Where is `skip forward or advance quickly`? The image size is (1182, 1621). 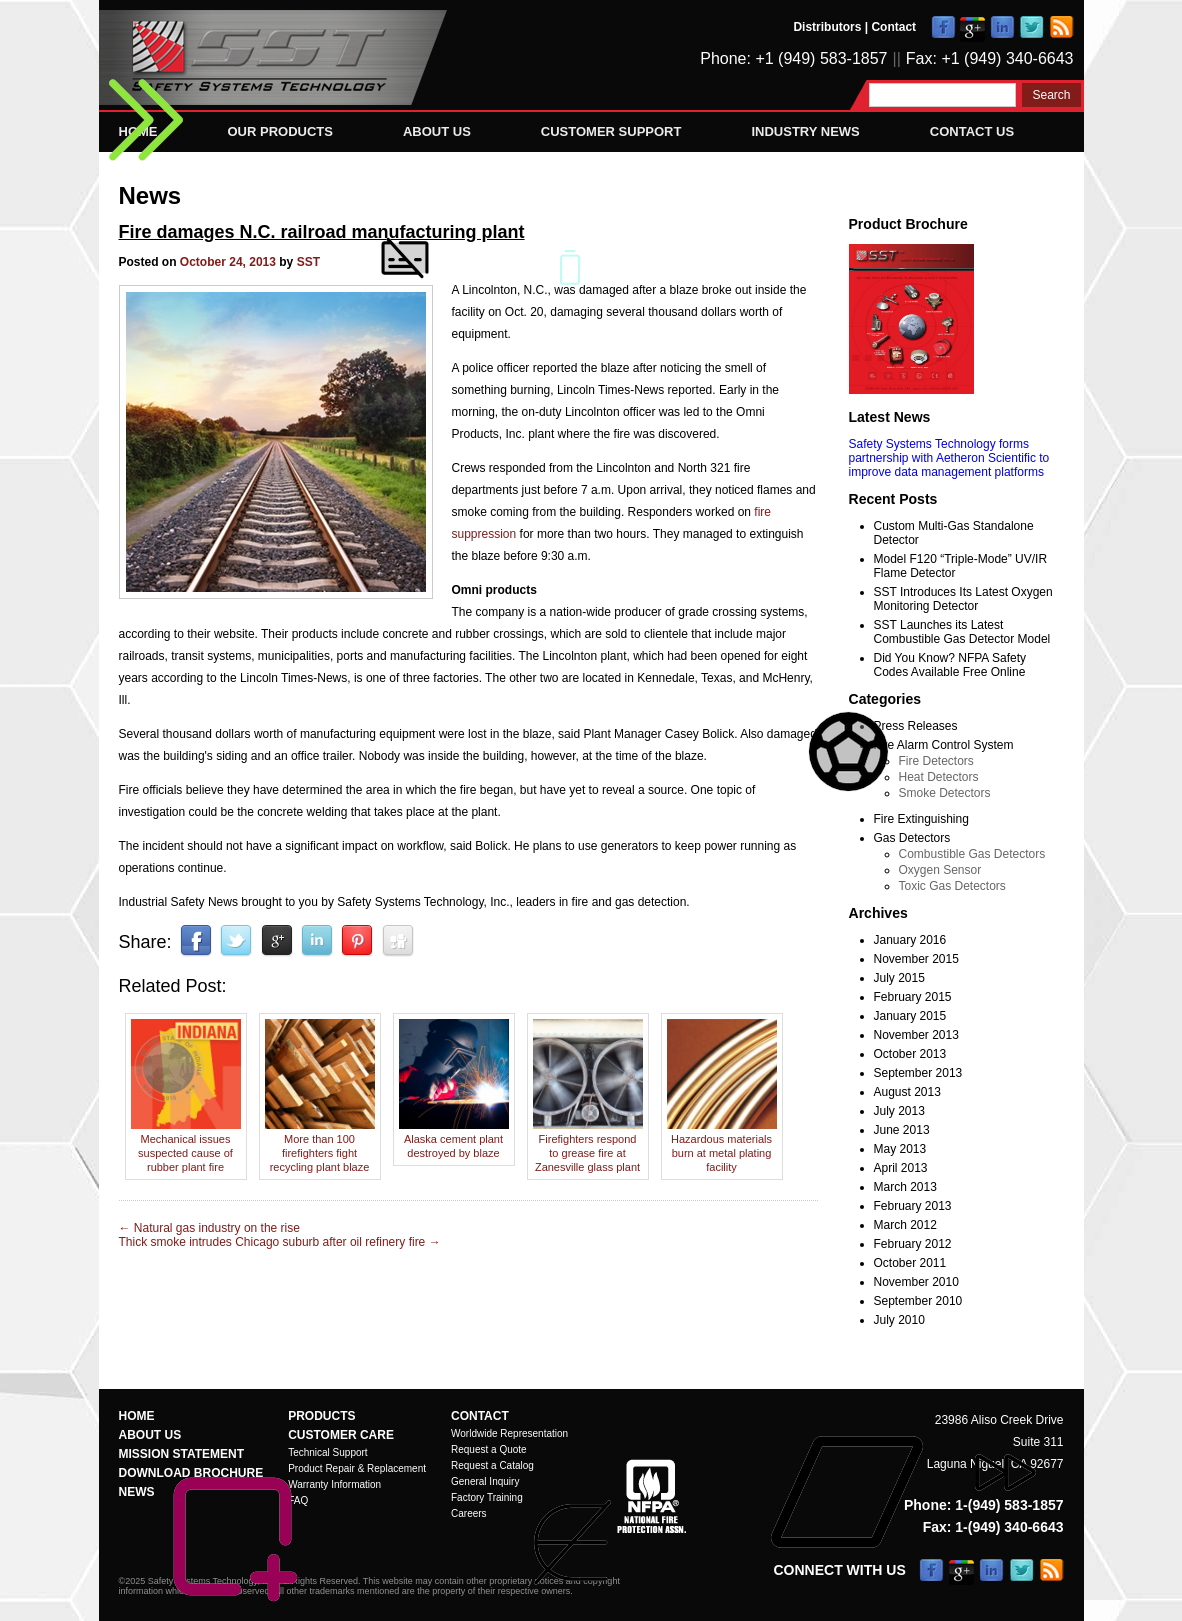
skip forward or advance quickly is located at coordinates (146, 120).